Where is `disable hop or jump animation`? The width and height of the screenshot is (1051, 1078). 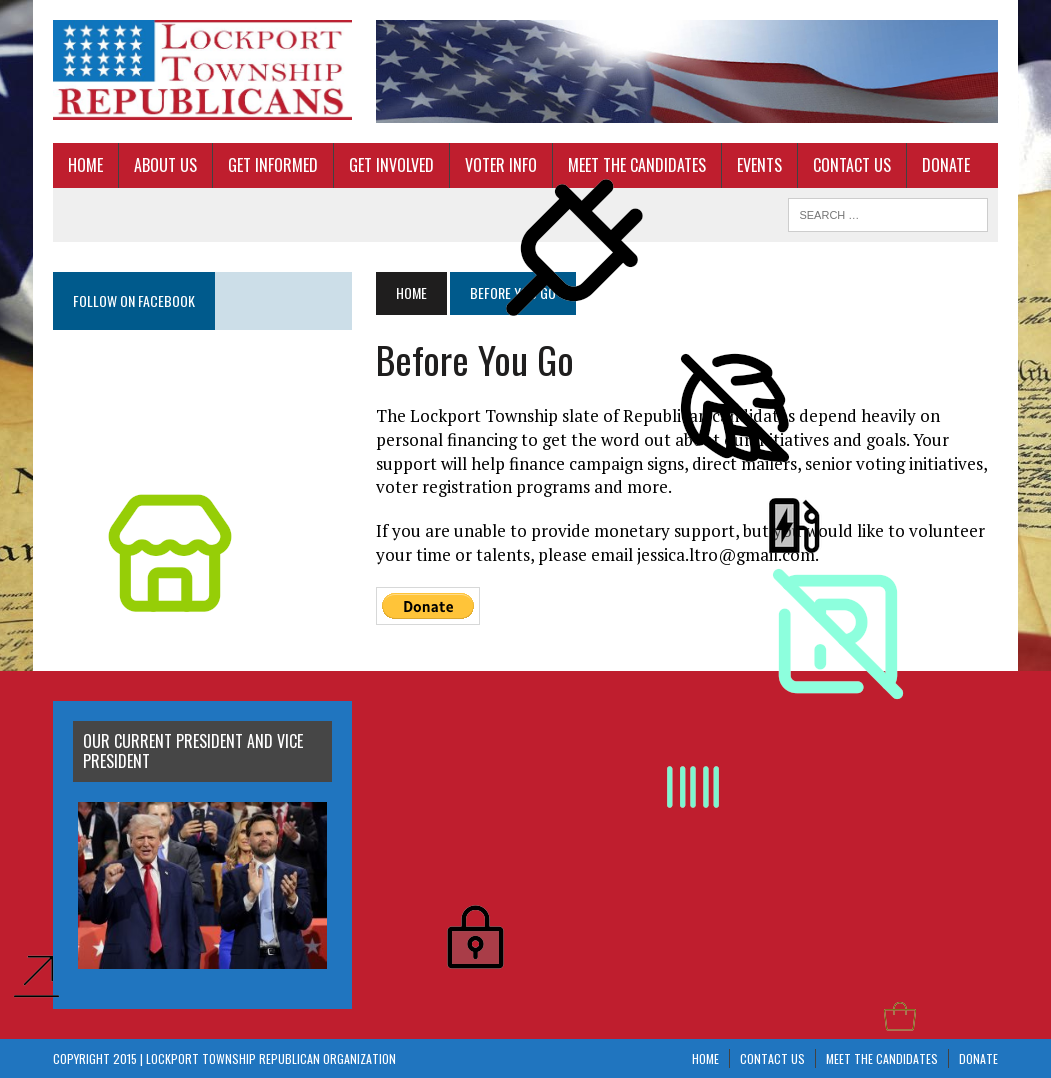 disable hop or jump animation is located at coordinates (735, 408).